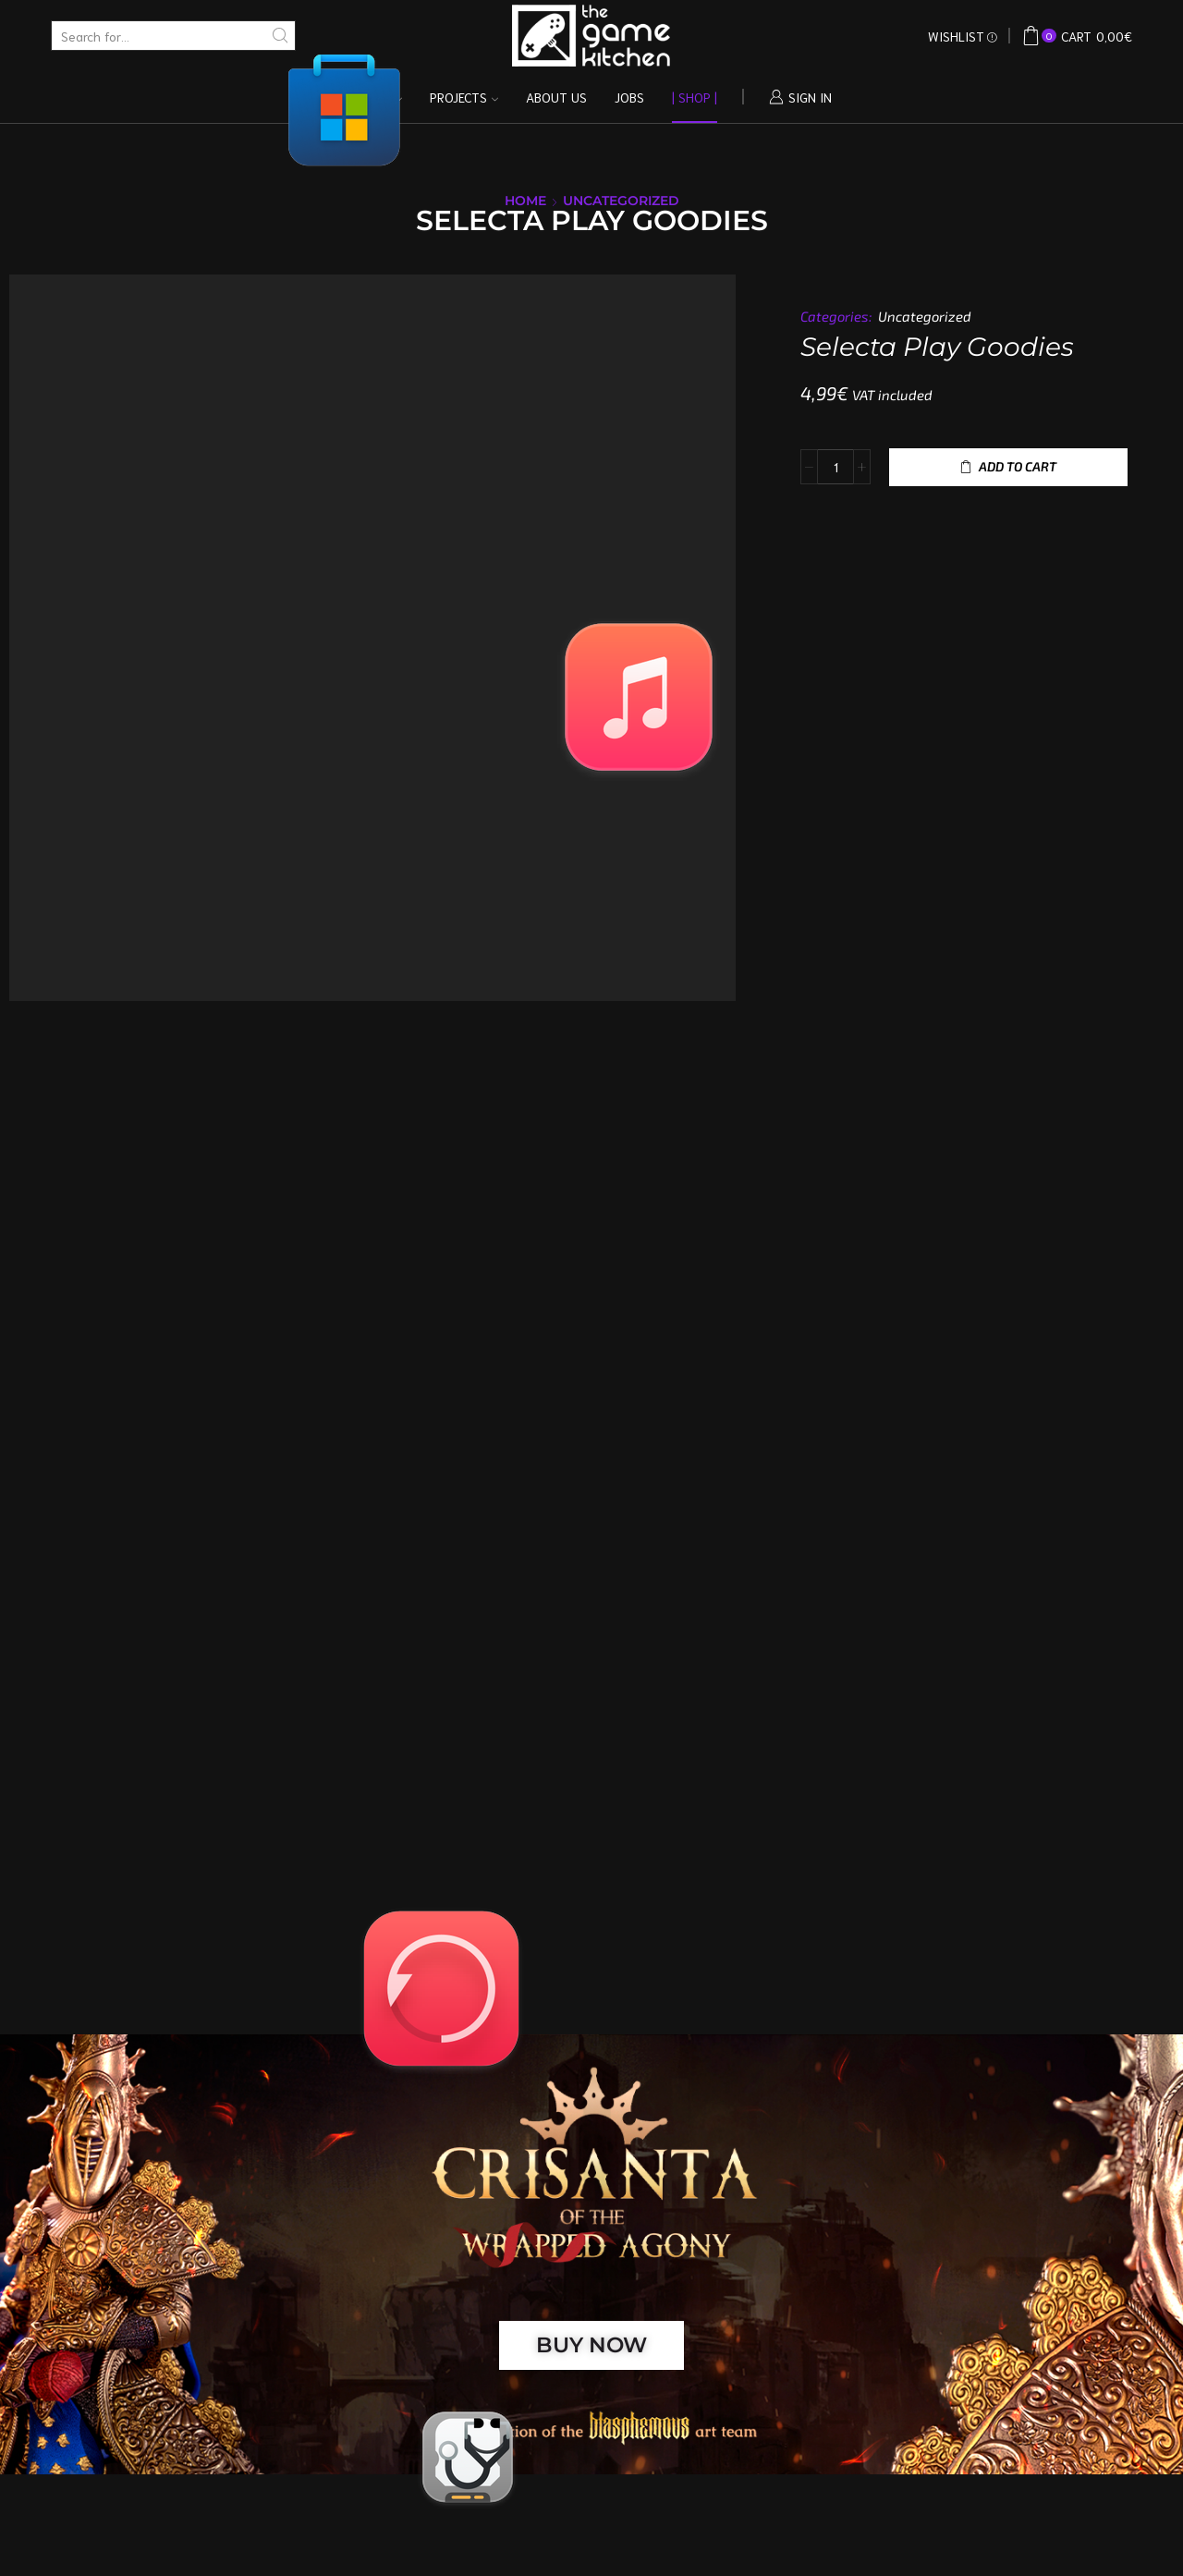 This screenshot has height=2576, width=1183. What do you see at coordinates (468, 2459) in the screenshot?
I see `access disk health and diagnostic settings` at bounding box center [468, 2459].